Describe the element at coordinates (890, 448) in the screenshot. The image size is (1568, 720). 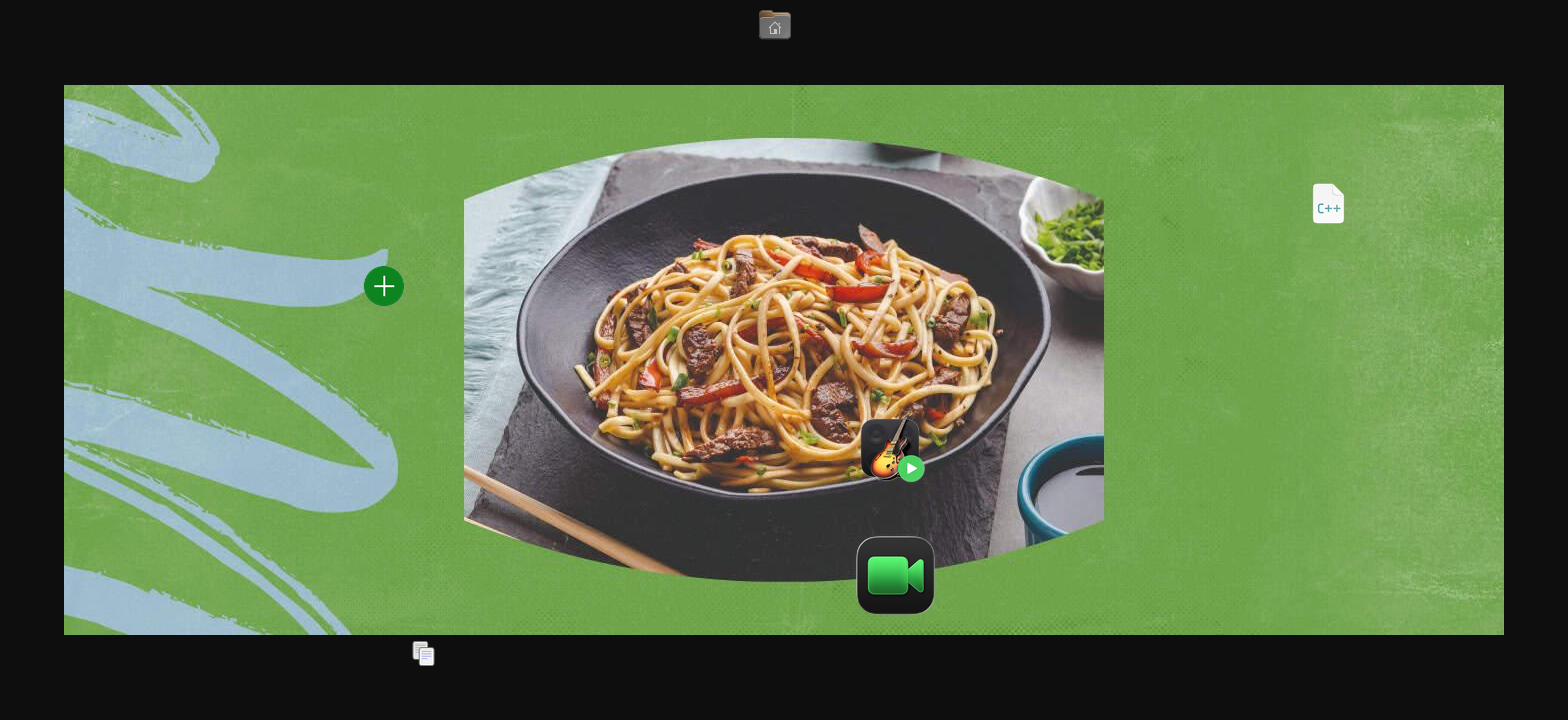
I see `play audio in GarageBand` at that location.